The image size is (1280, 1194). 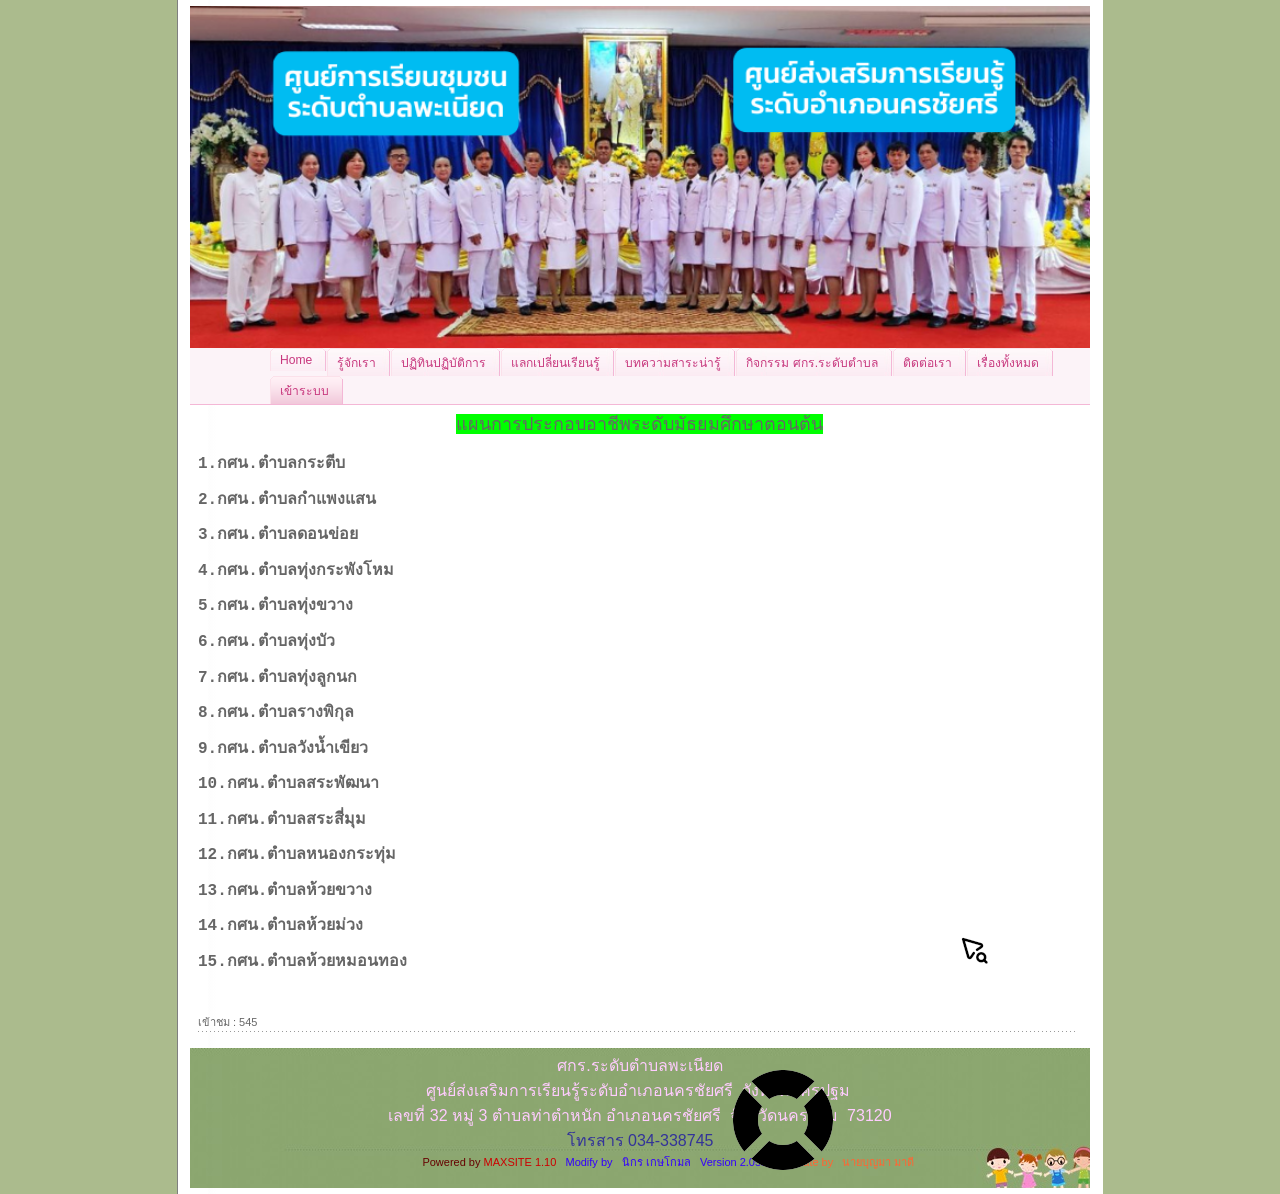 I want to click on access help or support center, so click(x=783, y=1120).